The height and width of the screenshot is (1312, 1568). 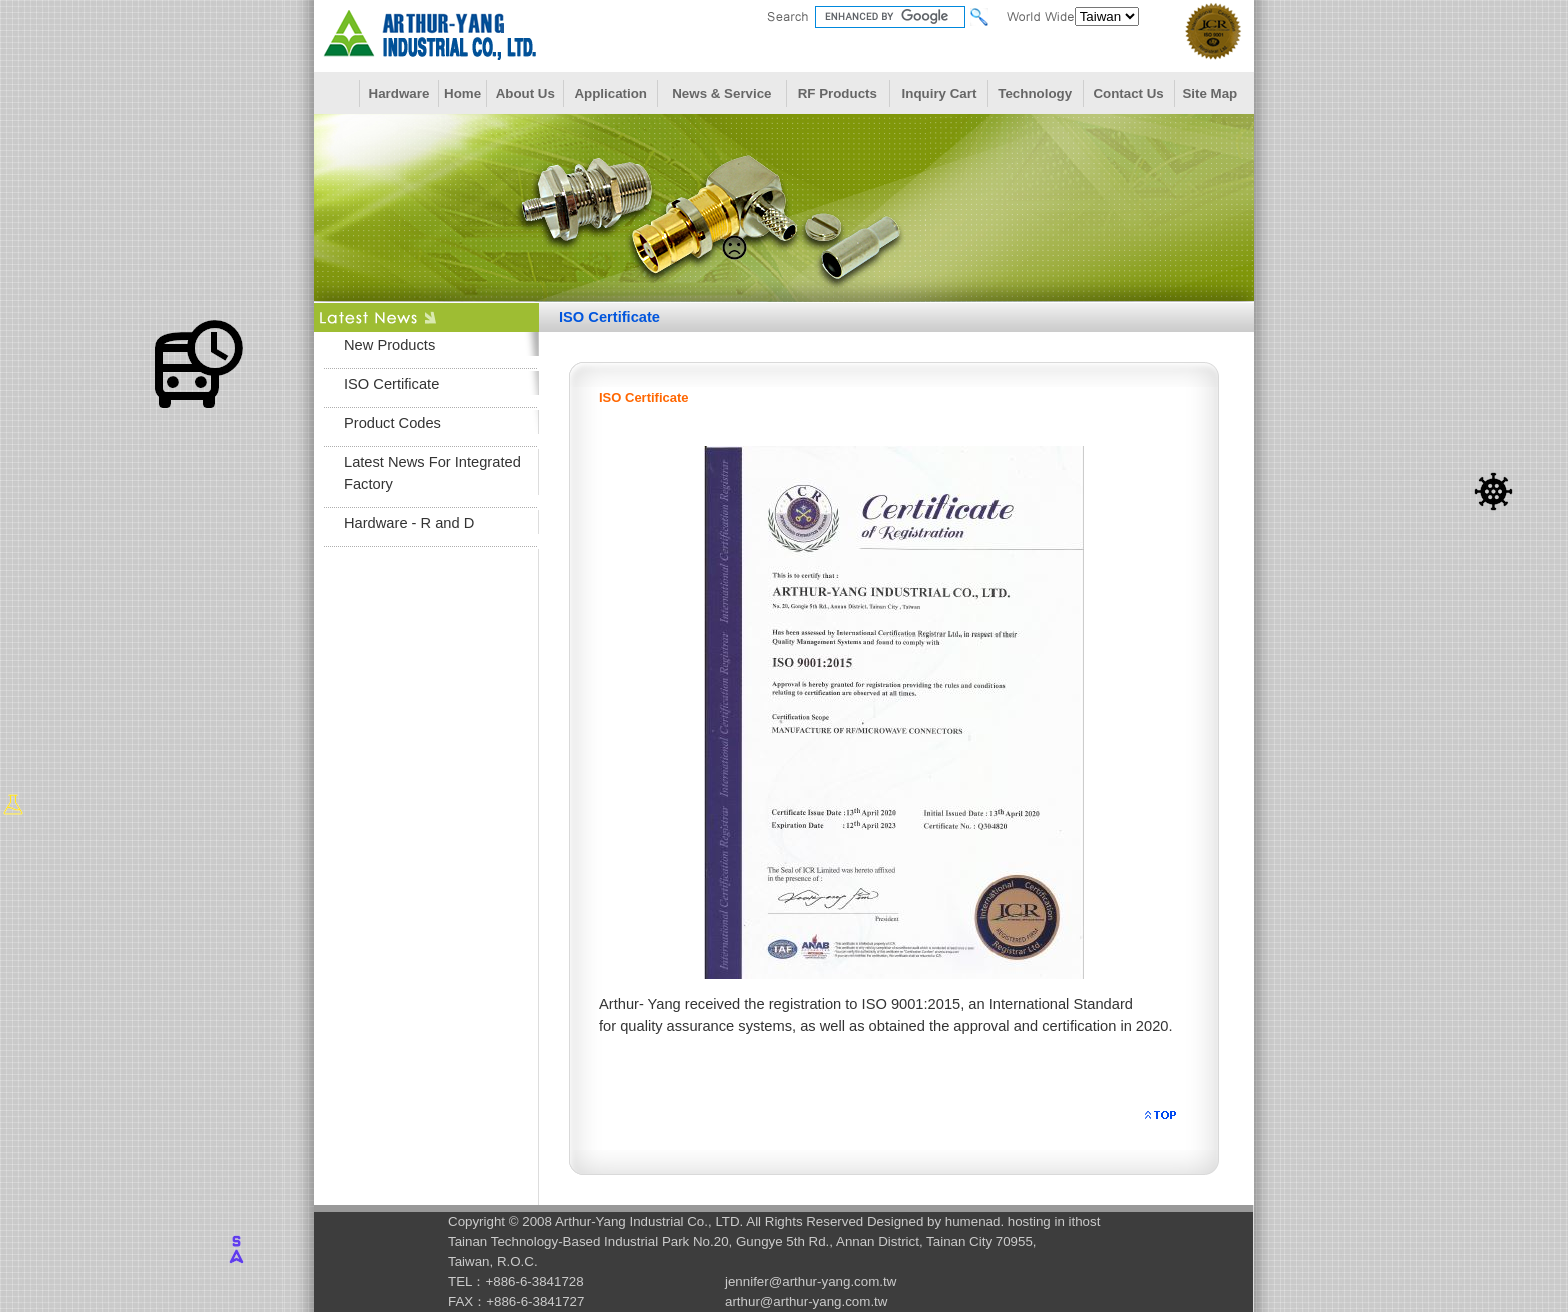 I want to click on view covid-19 health information, so click(x=1493, y=491).